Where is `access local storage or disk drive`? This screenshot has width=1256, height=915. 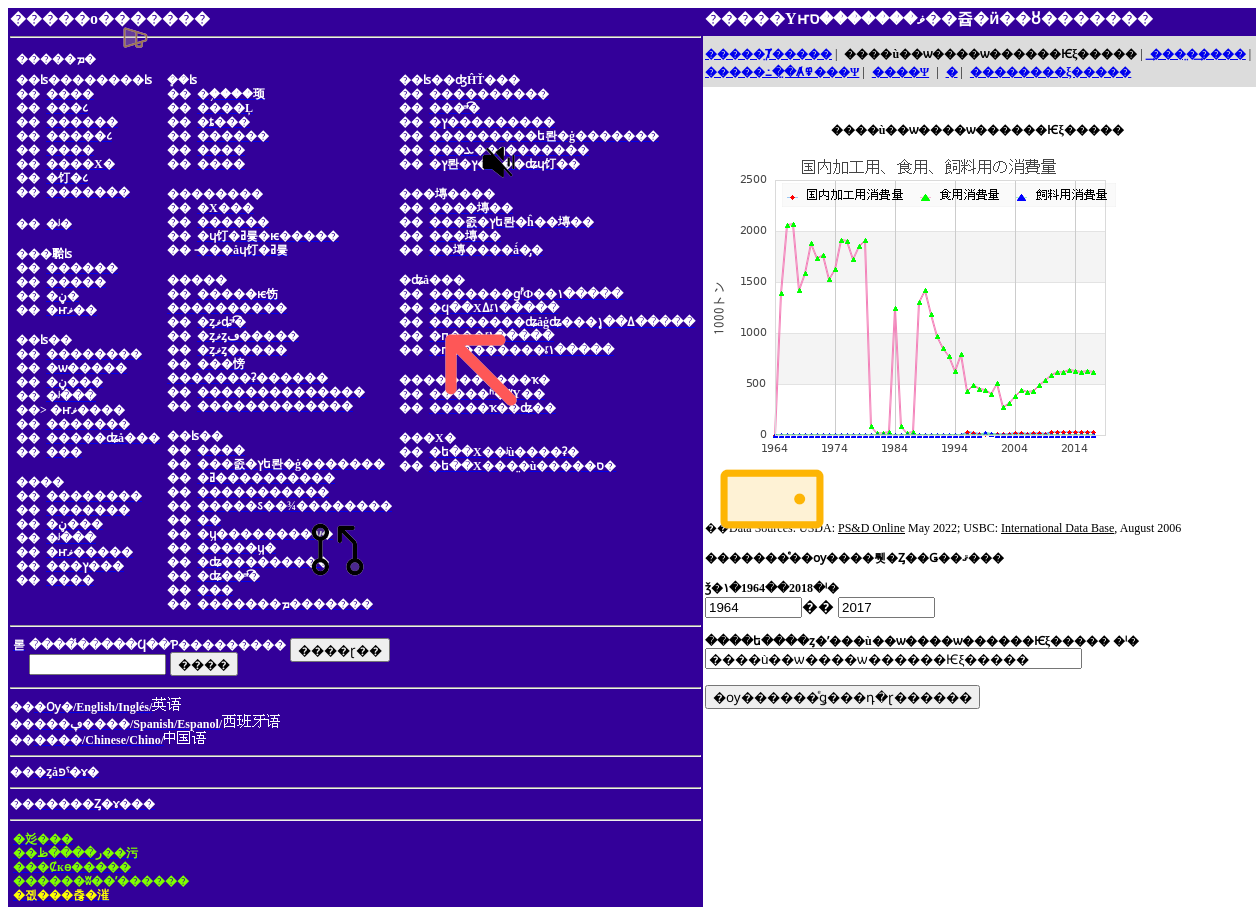 access local storage or disk drive is located at coordinates (772, 499).